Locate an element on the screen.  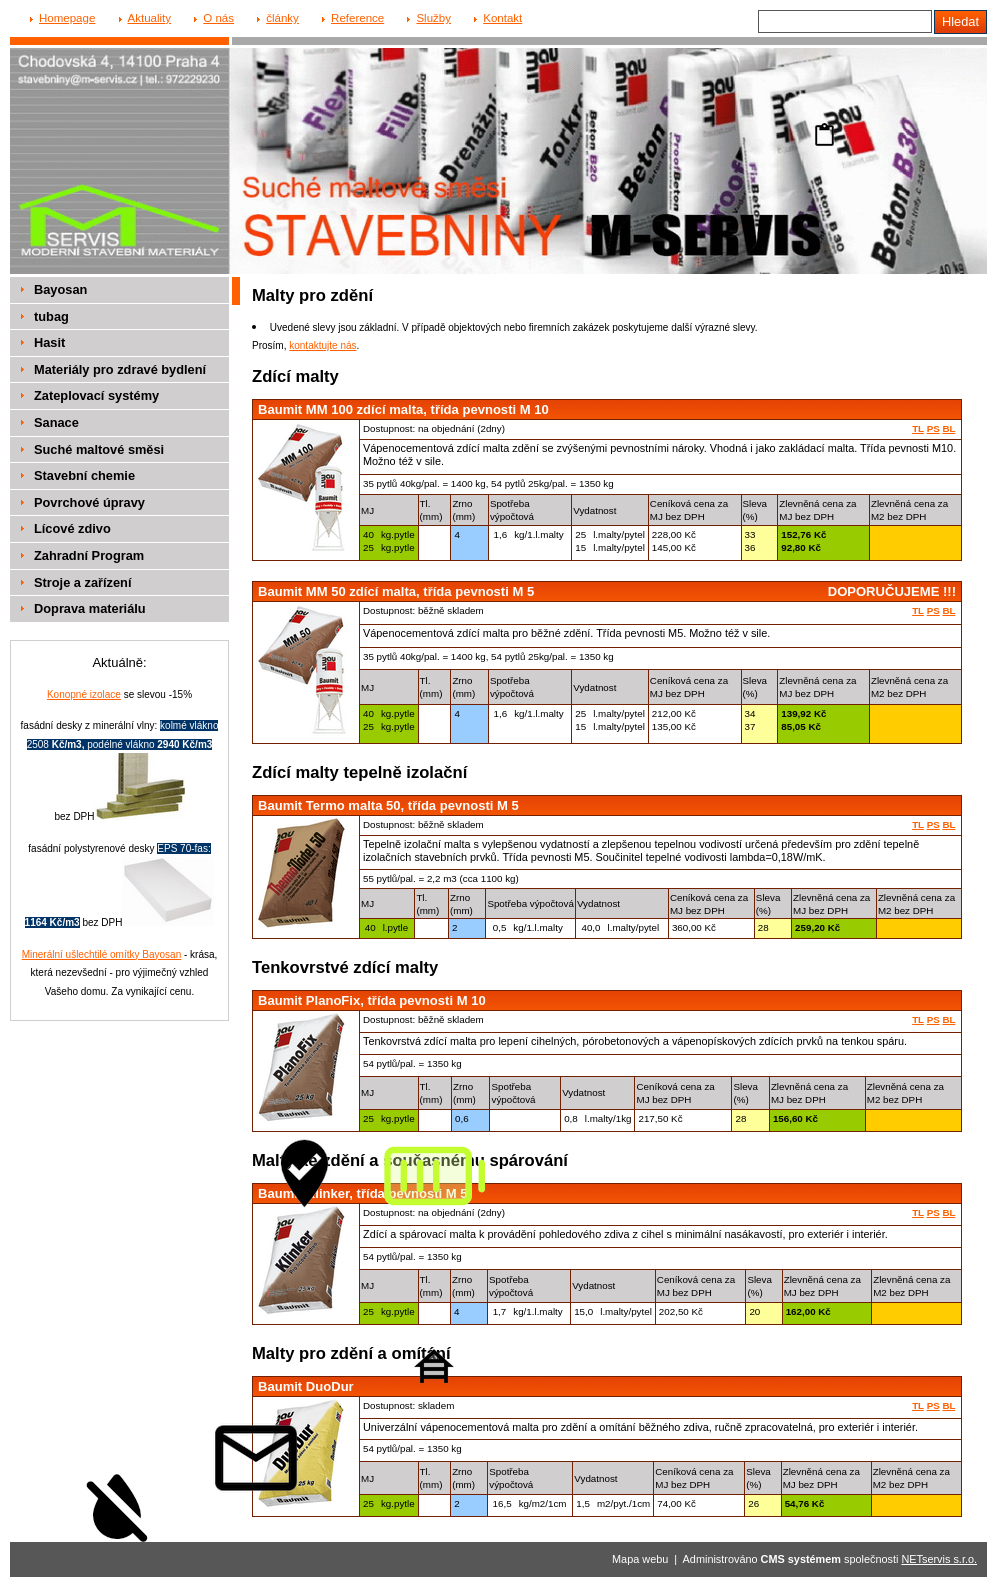
indicates high battery level is located at coordinates (433, 1176).